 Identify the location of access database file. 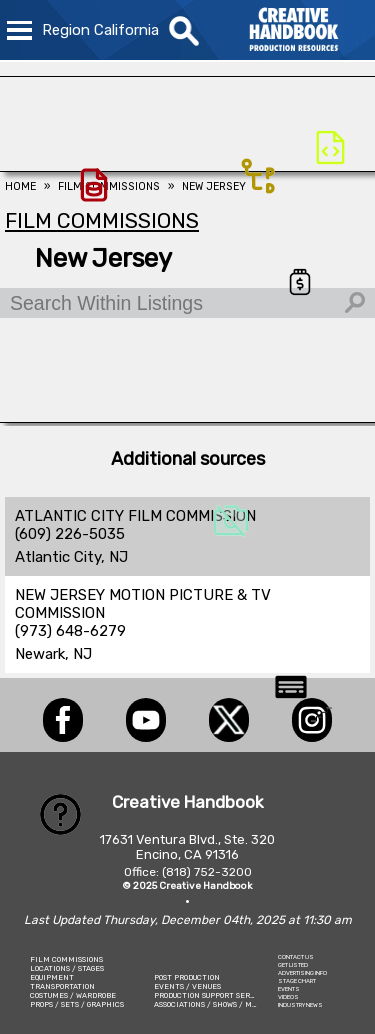
(94, 185).